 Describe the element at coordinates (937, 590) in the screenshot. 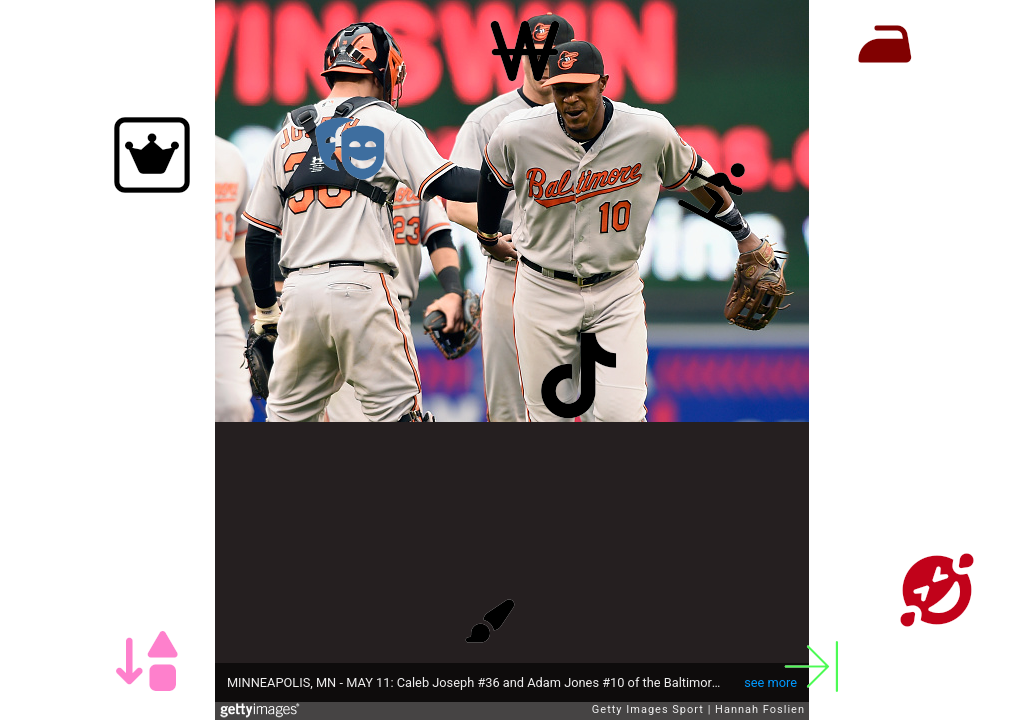

I see `react with laughing emoji` at that location.